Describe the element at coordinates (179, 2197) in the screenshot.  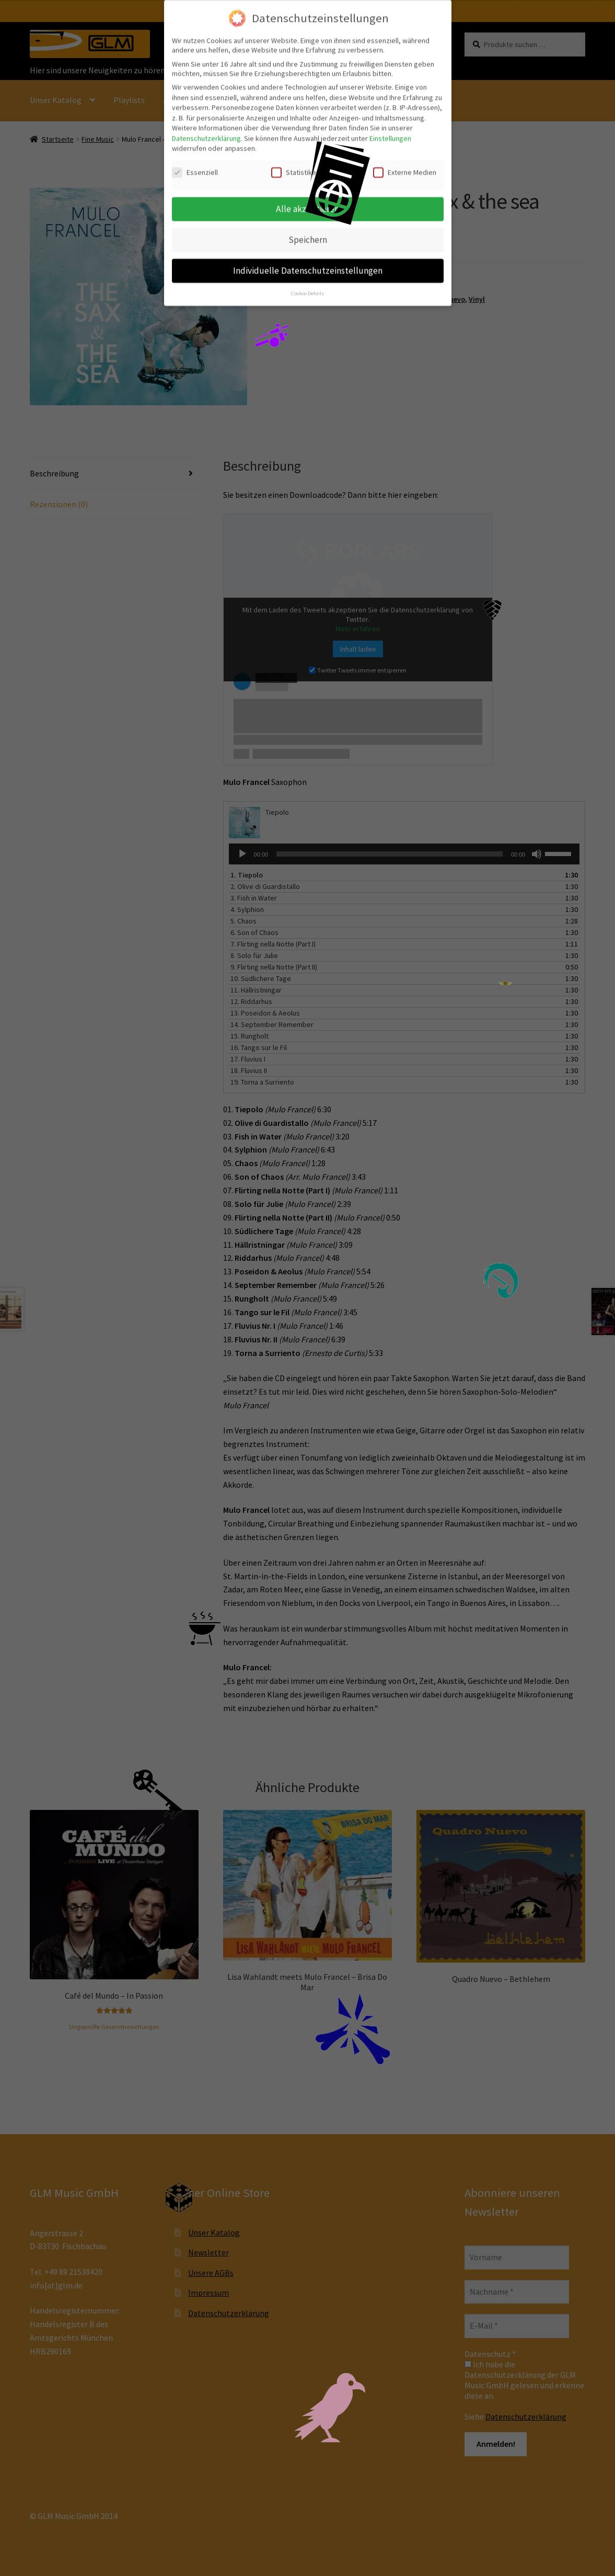
I see `roll the dice or take a chance` at that location.